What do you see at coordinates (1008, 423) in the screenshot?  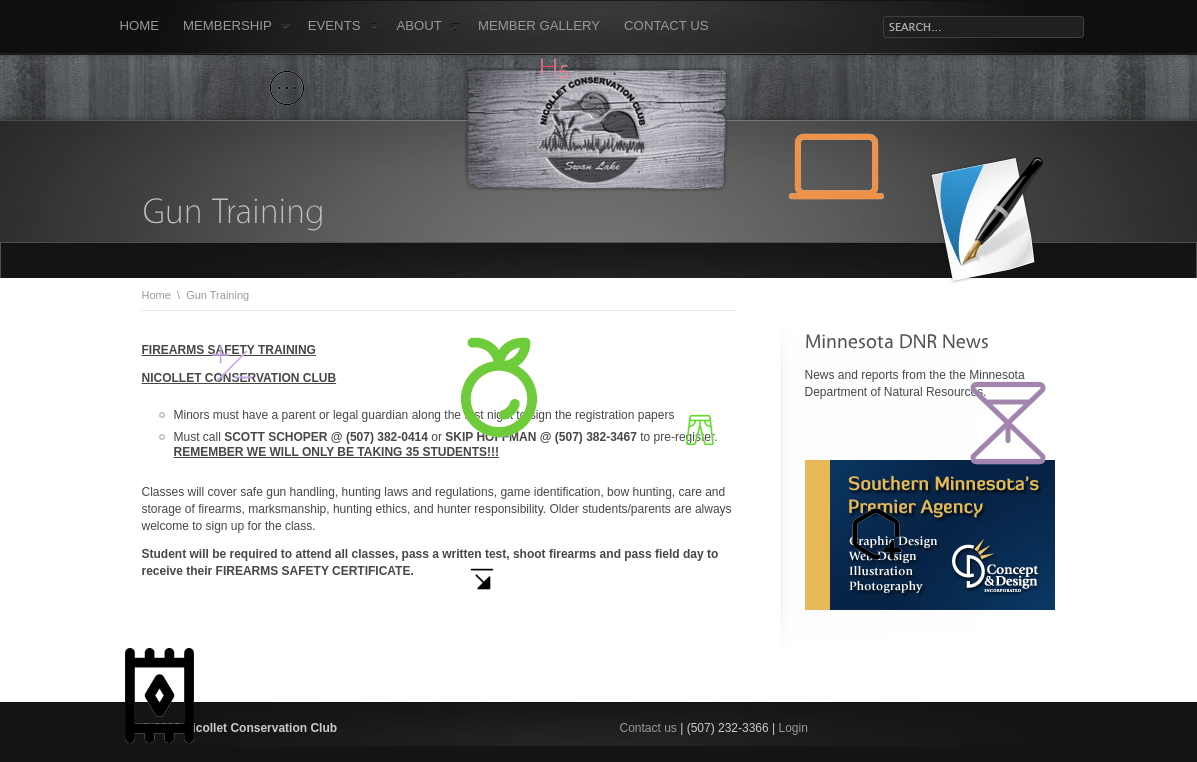 I see `indicates a process is in progress` at bounding box center [1008, 423].